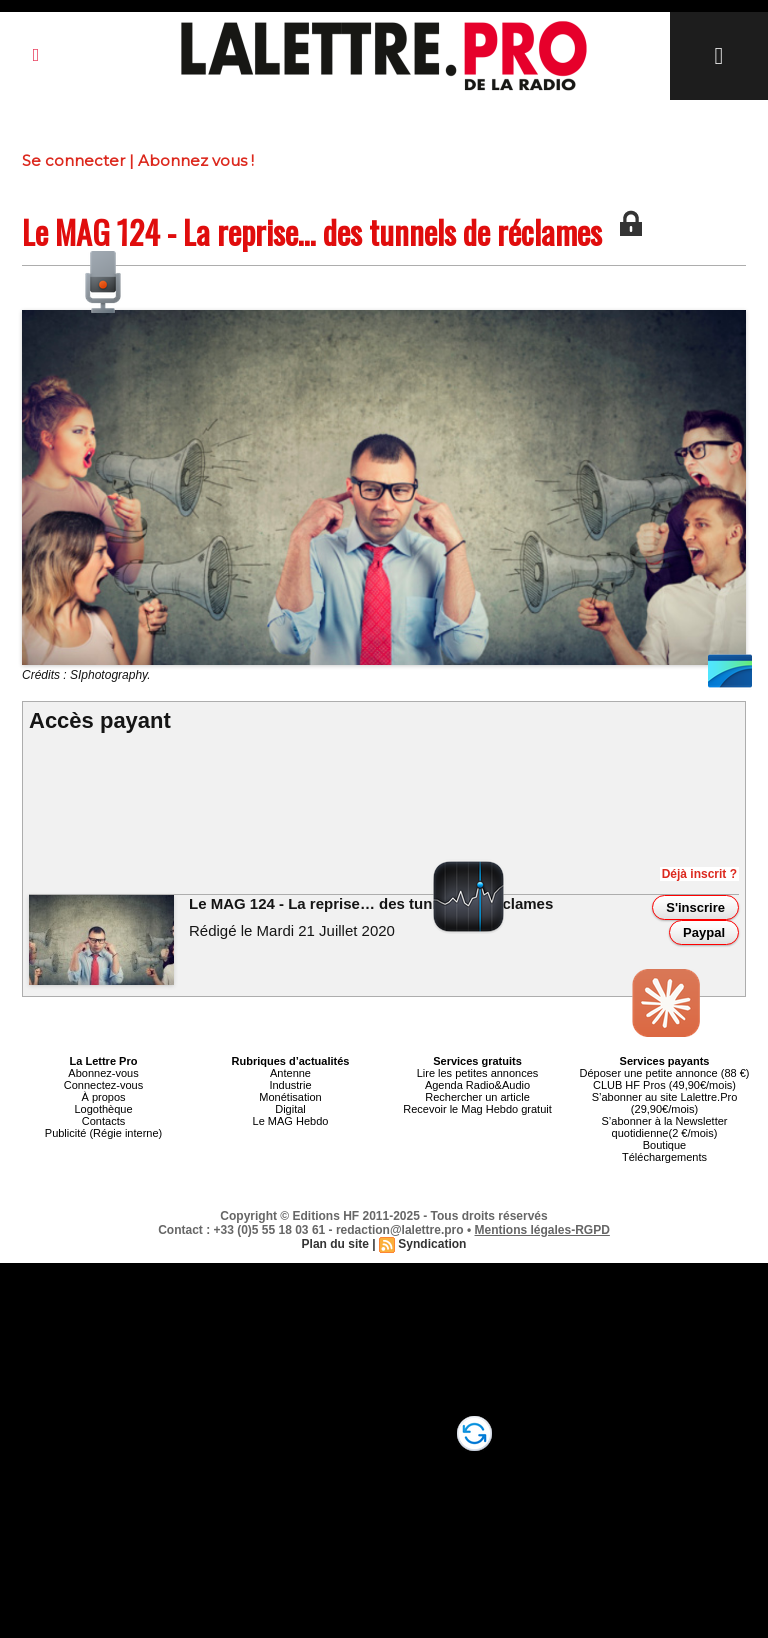 This screenshot has height=1638, width=768. Describe the element at coordinates (103, 282) in the screenshot. I see `open voice recorder app` at that location.